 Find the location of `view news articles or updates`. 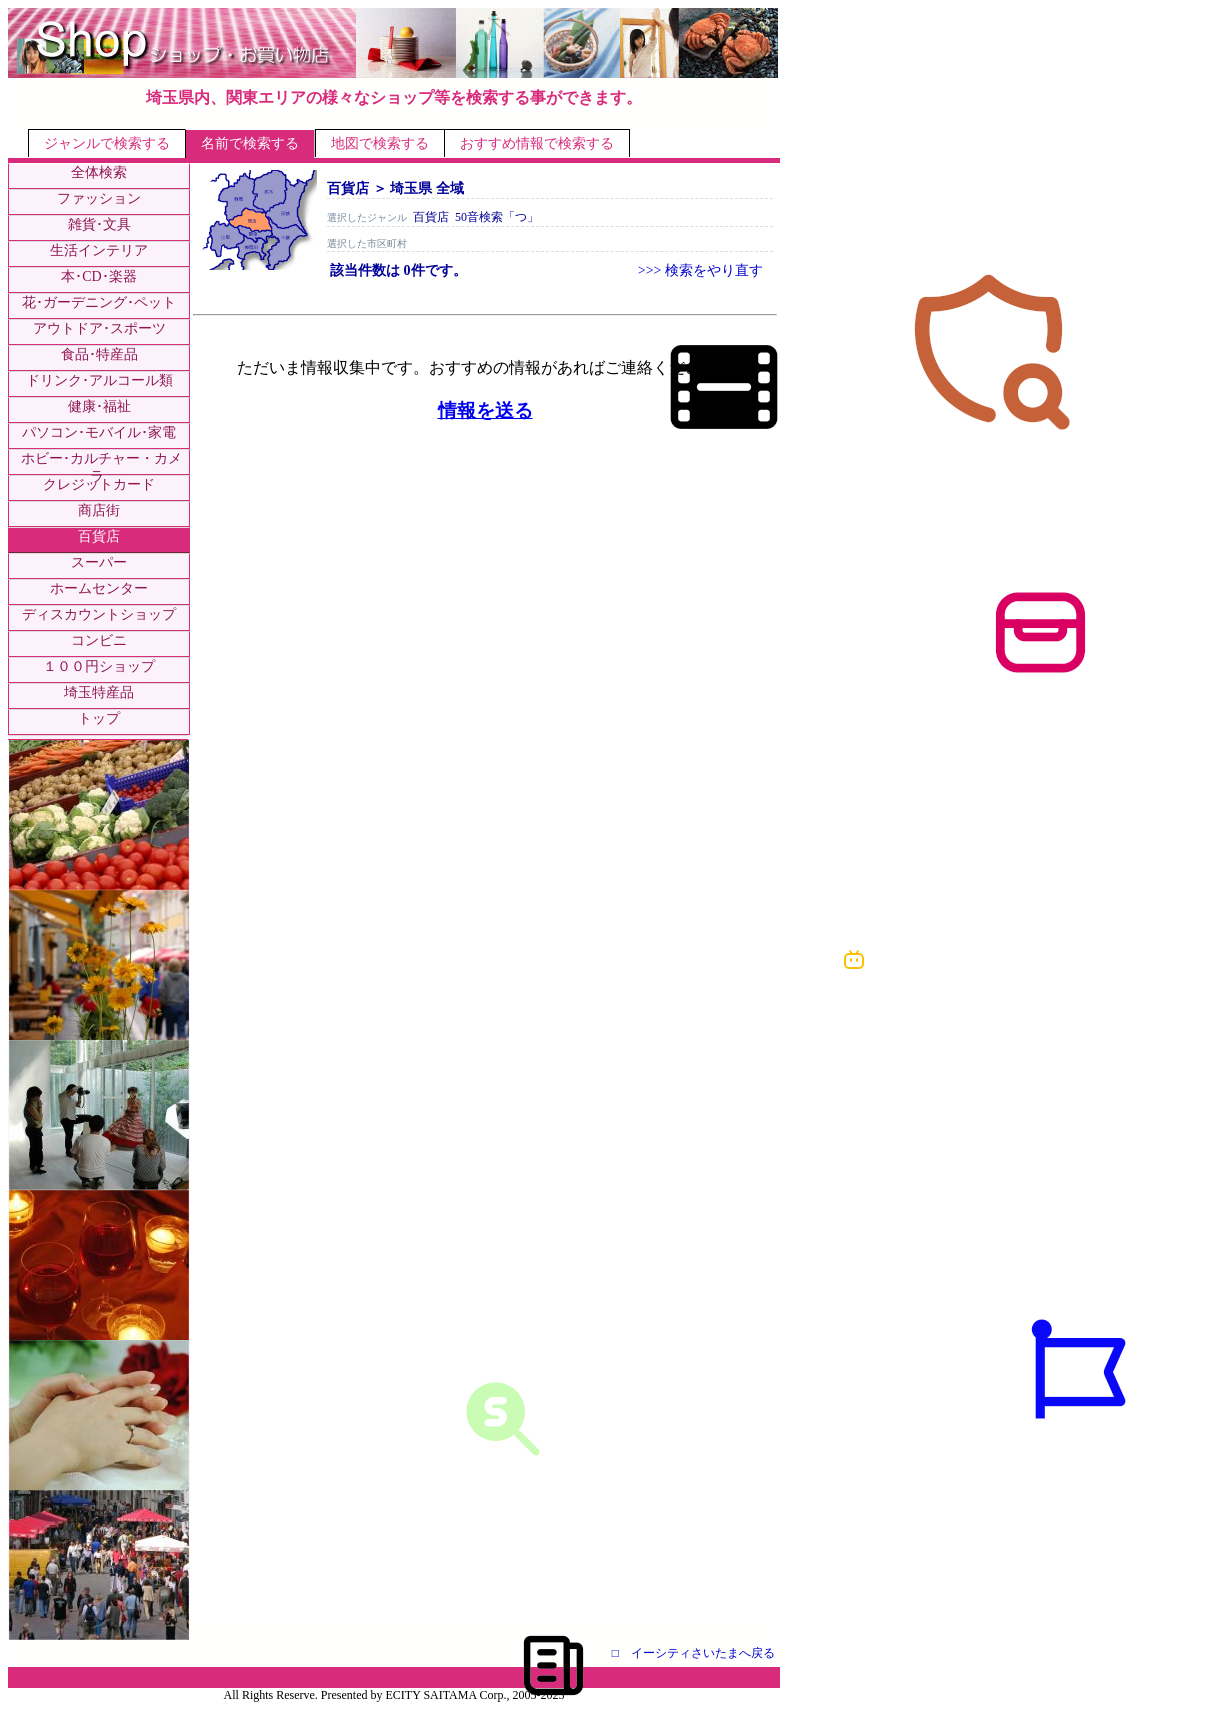

view news articles or updates is located at coordinates (553, 1665).